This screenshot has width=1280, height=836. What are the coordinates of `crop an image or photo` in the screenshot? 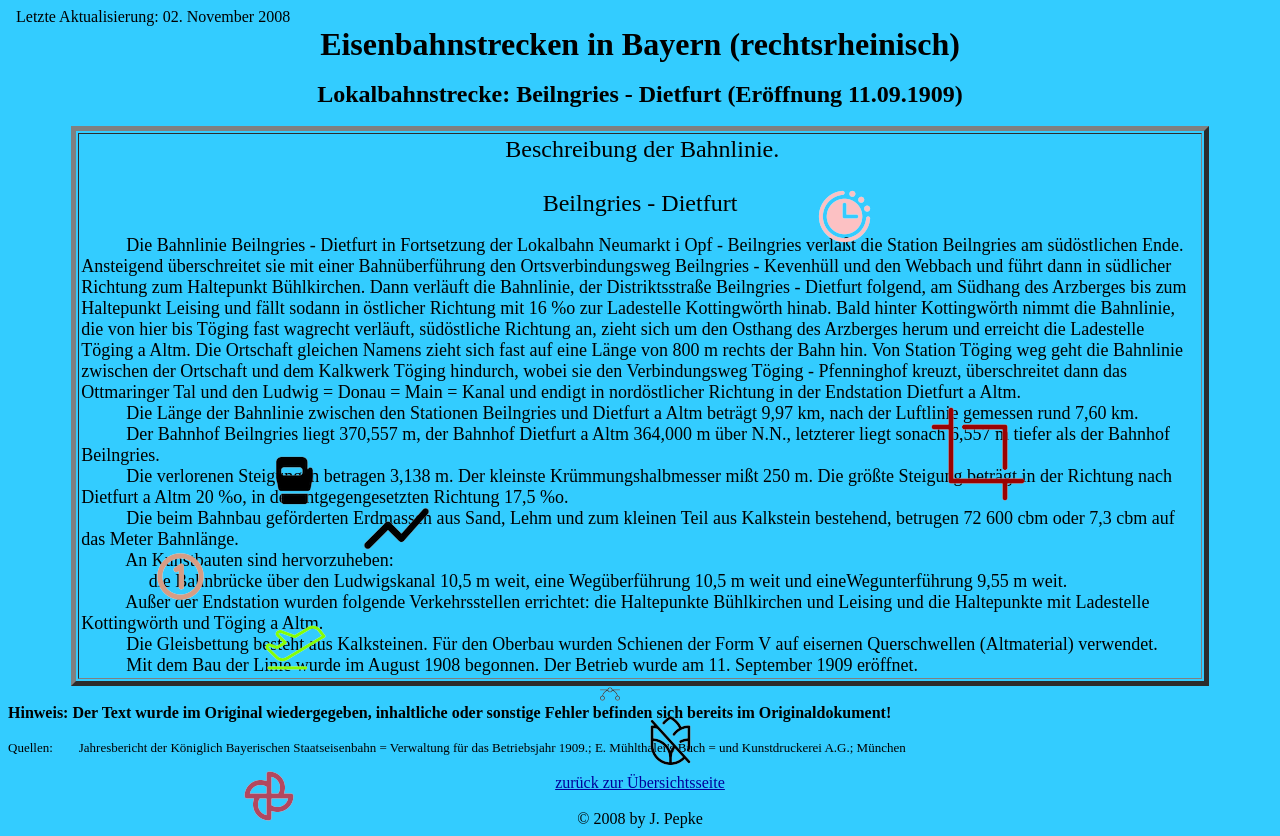 It's located at (978, 454).